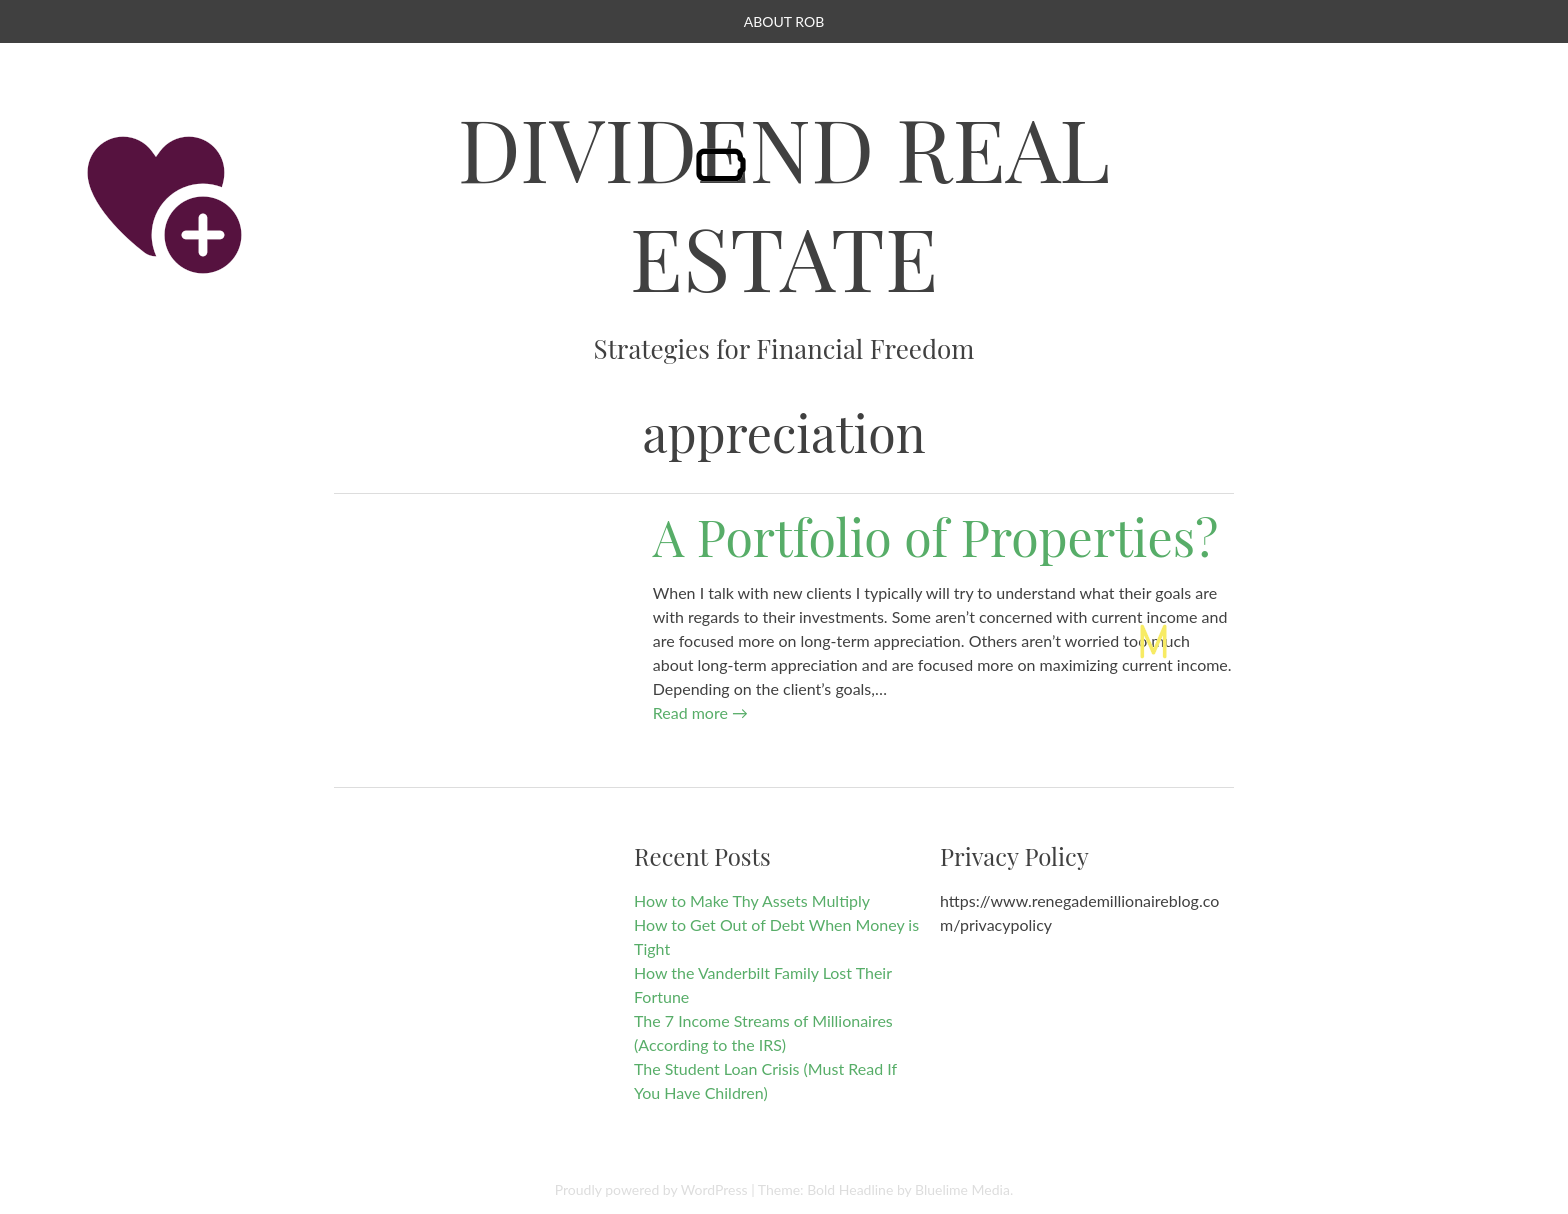 This screenshot has height=1214, width=1568. Describe the element at coordinates (164, 196) in the screenshot. I see `add to favorites` at that location.